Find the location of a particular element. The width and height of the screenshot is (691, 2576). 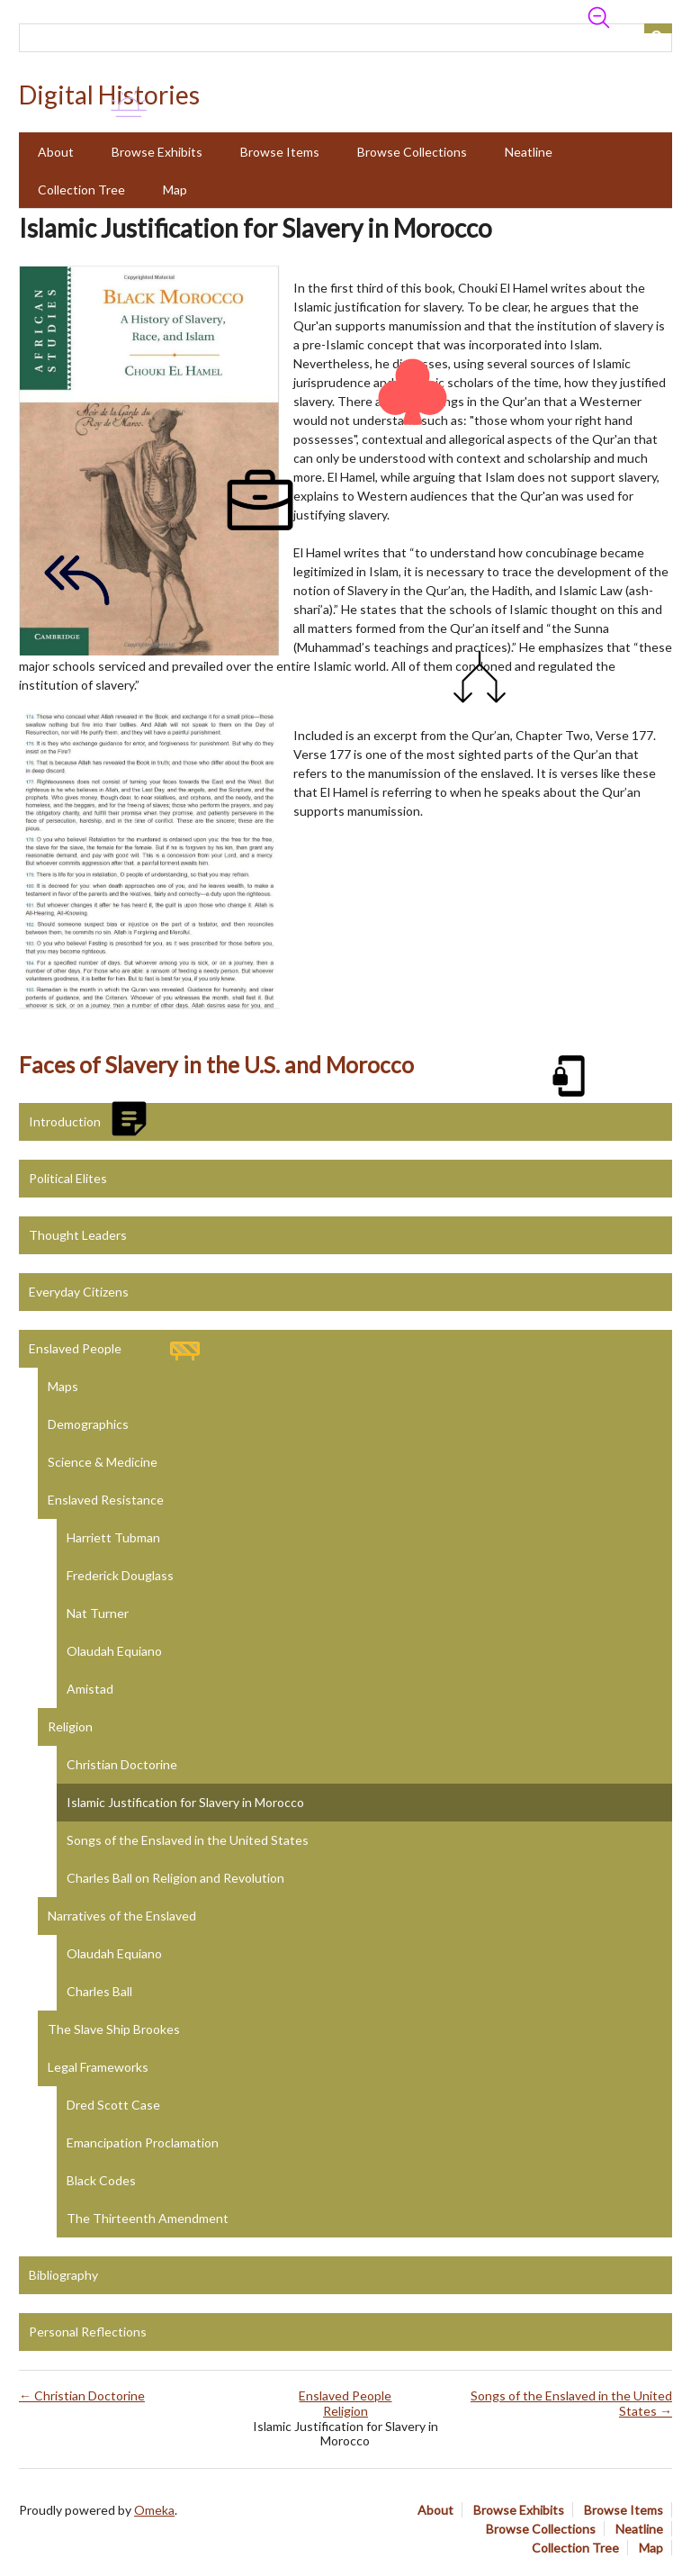

reply all to a message or email is located at coordinates (76, 580).